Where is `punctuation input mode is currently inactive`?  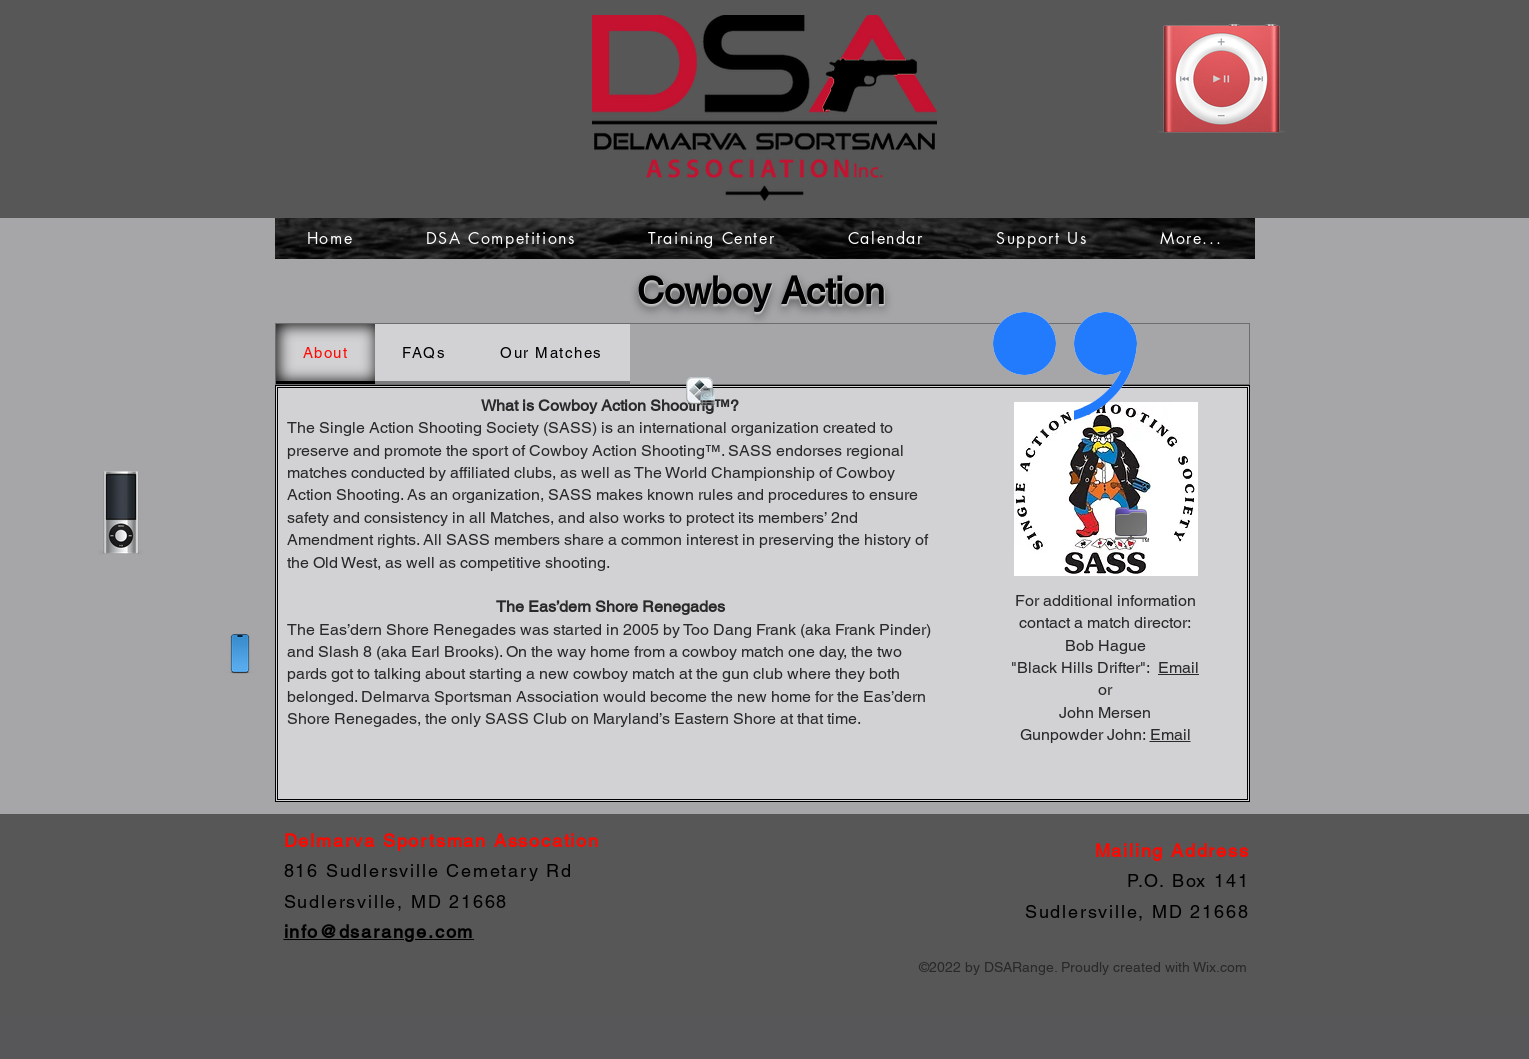 punctuation input mode is currently inactive is located at coordinates (1065, 366).